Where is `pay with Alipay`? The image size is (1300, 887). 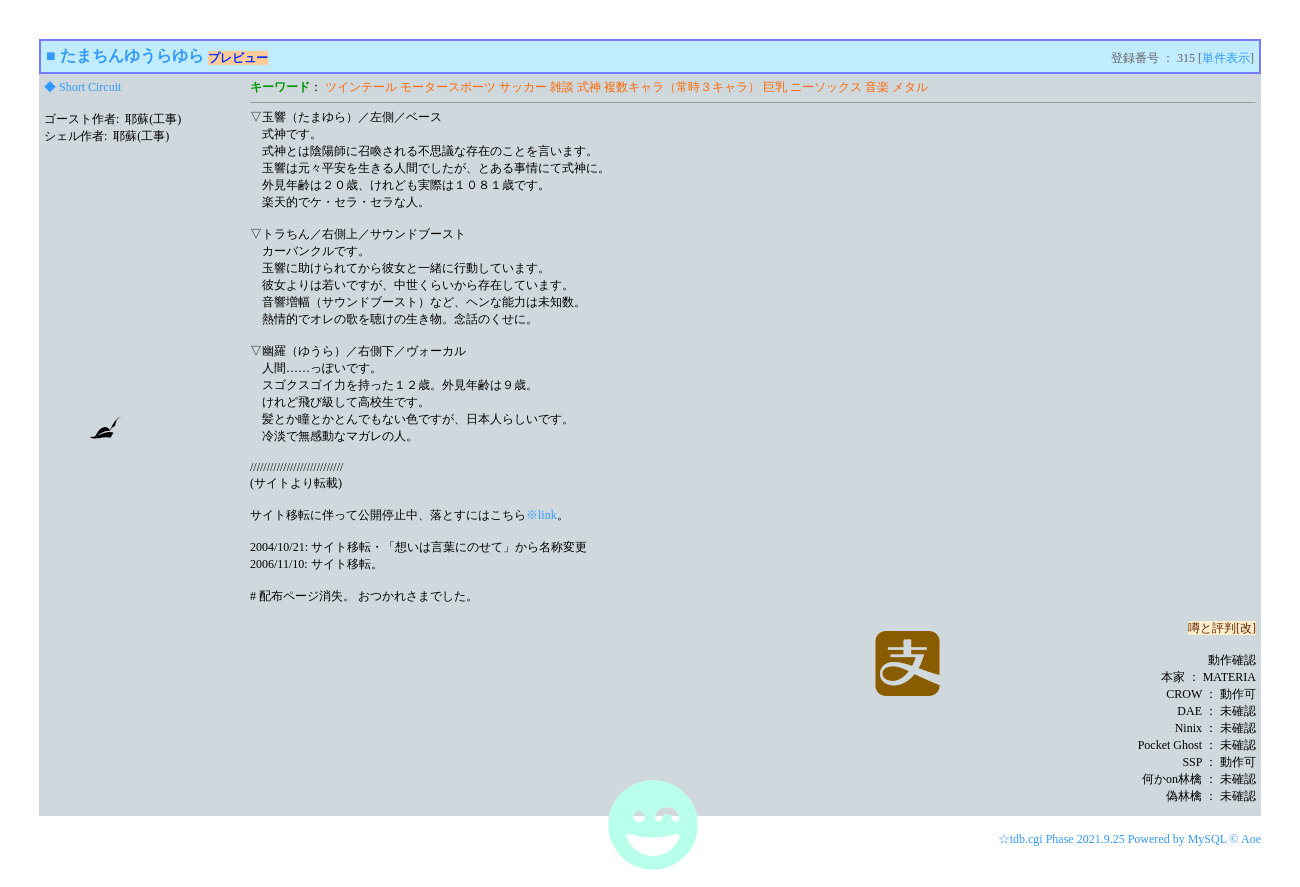
pay with Alipay is located at coordinates (907, 663).